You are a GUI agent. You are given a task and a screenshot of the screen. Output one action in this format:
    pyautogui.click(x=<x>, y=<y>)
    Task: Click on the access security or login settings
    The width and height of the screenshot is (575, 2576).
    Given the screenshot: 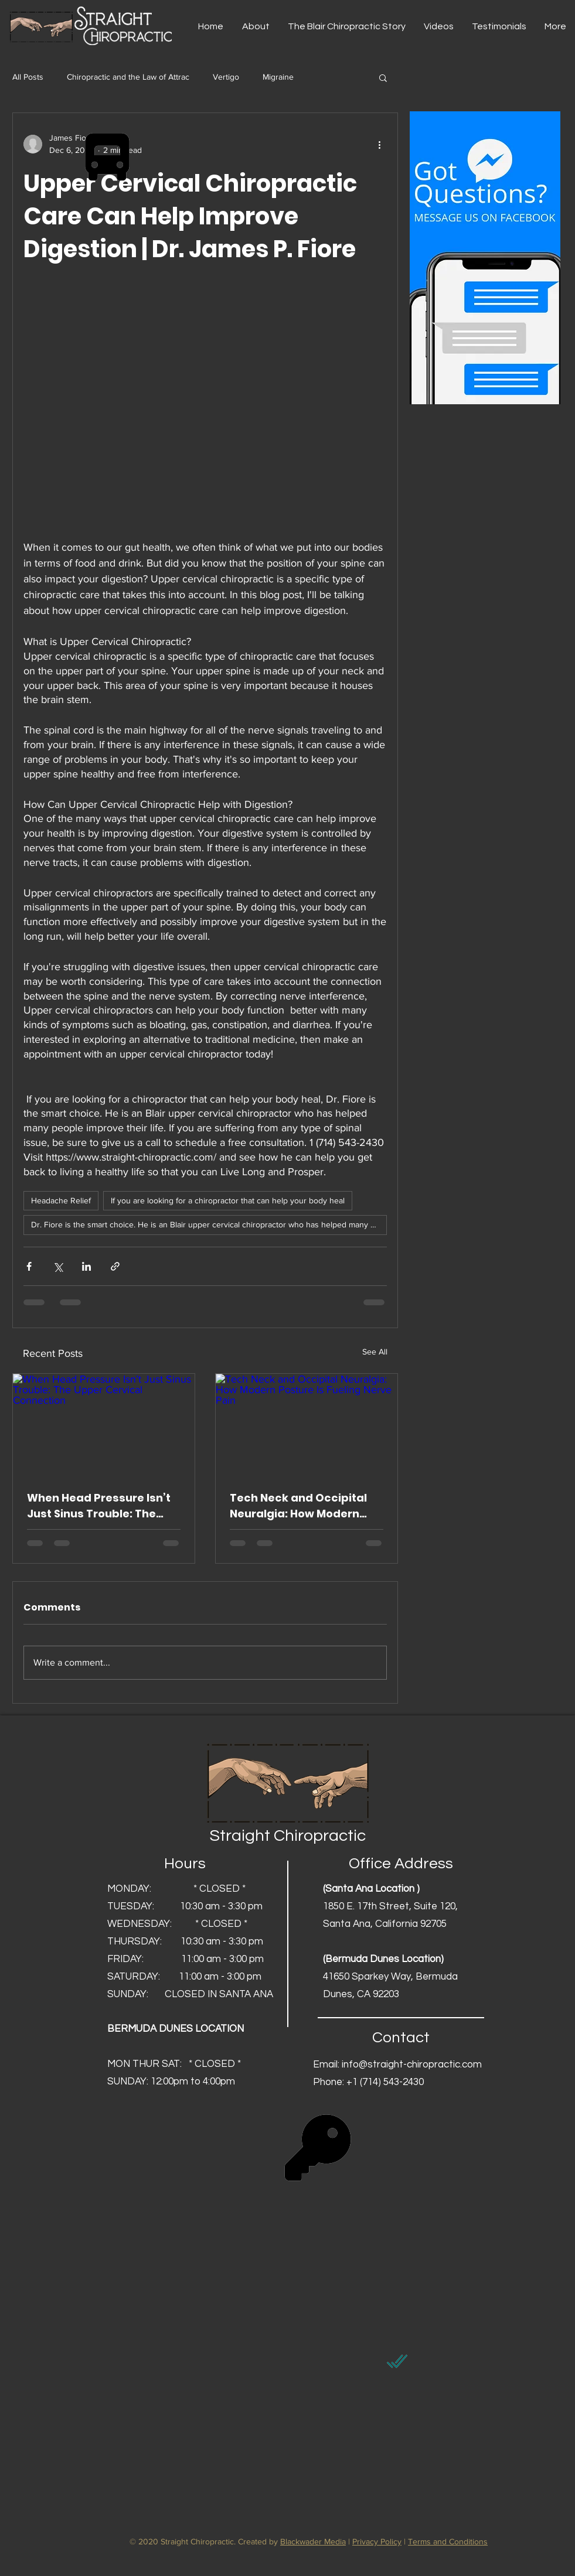 What is the action you would take?
    pyautogui.click(x=317, y=2149)
    